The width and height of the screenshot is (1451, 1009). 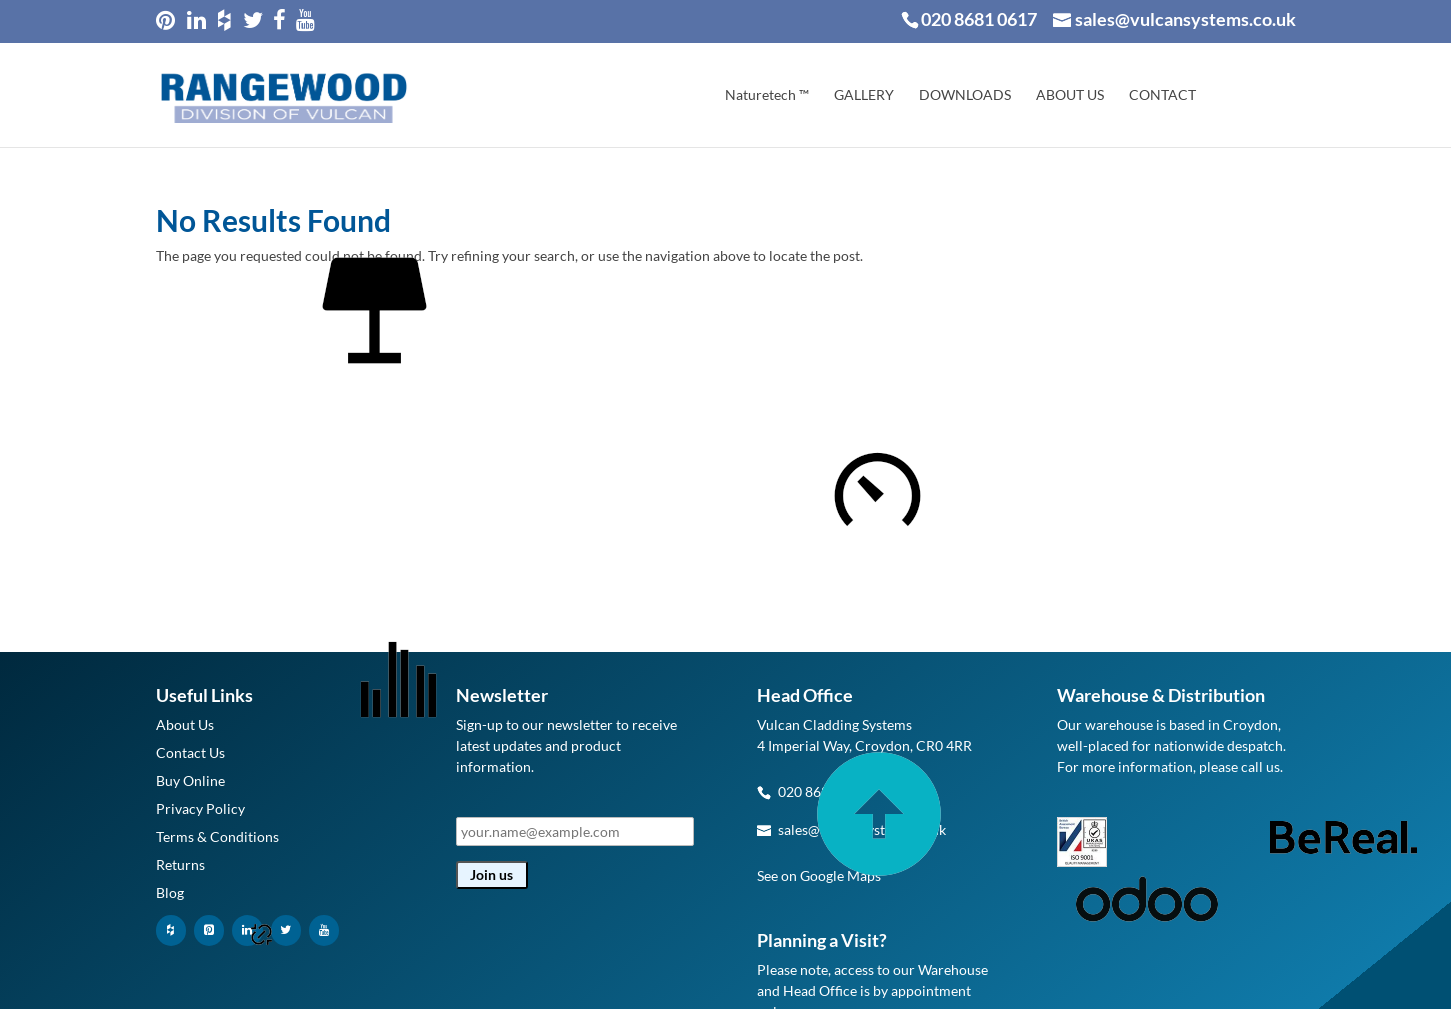 What do you see at coordinates (879, 814) in the screenshot?
I see `upload a file or content` at bounding box center [879, 814].